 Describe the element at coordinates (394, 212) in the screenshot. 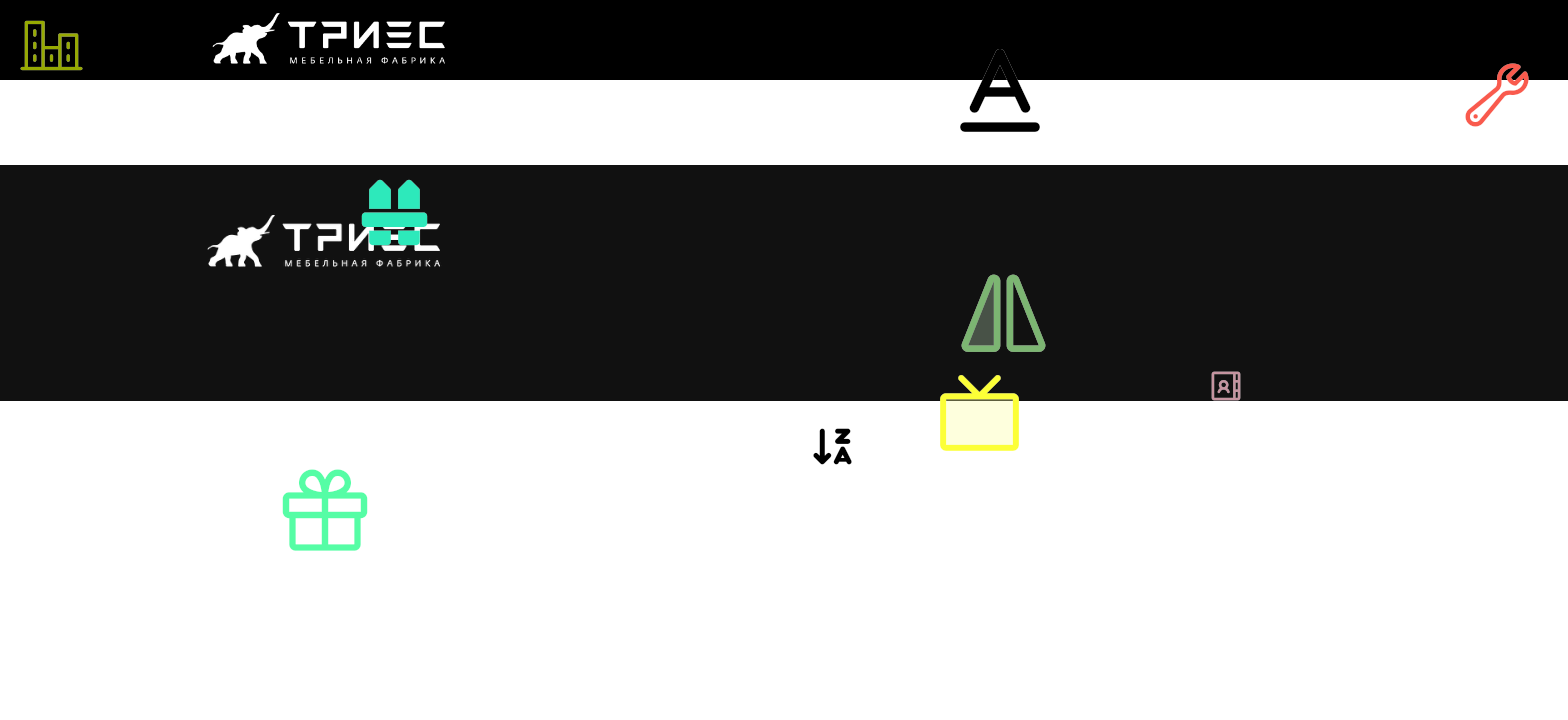

I see `set boundary or perimeter limits` at that location.